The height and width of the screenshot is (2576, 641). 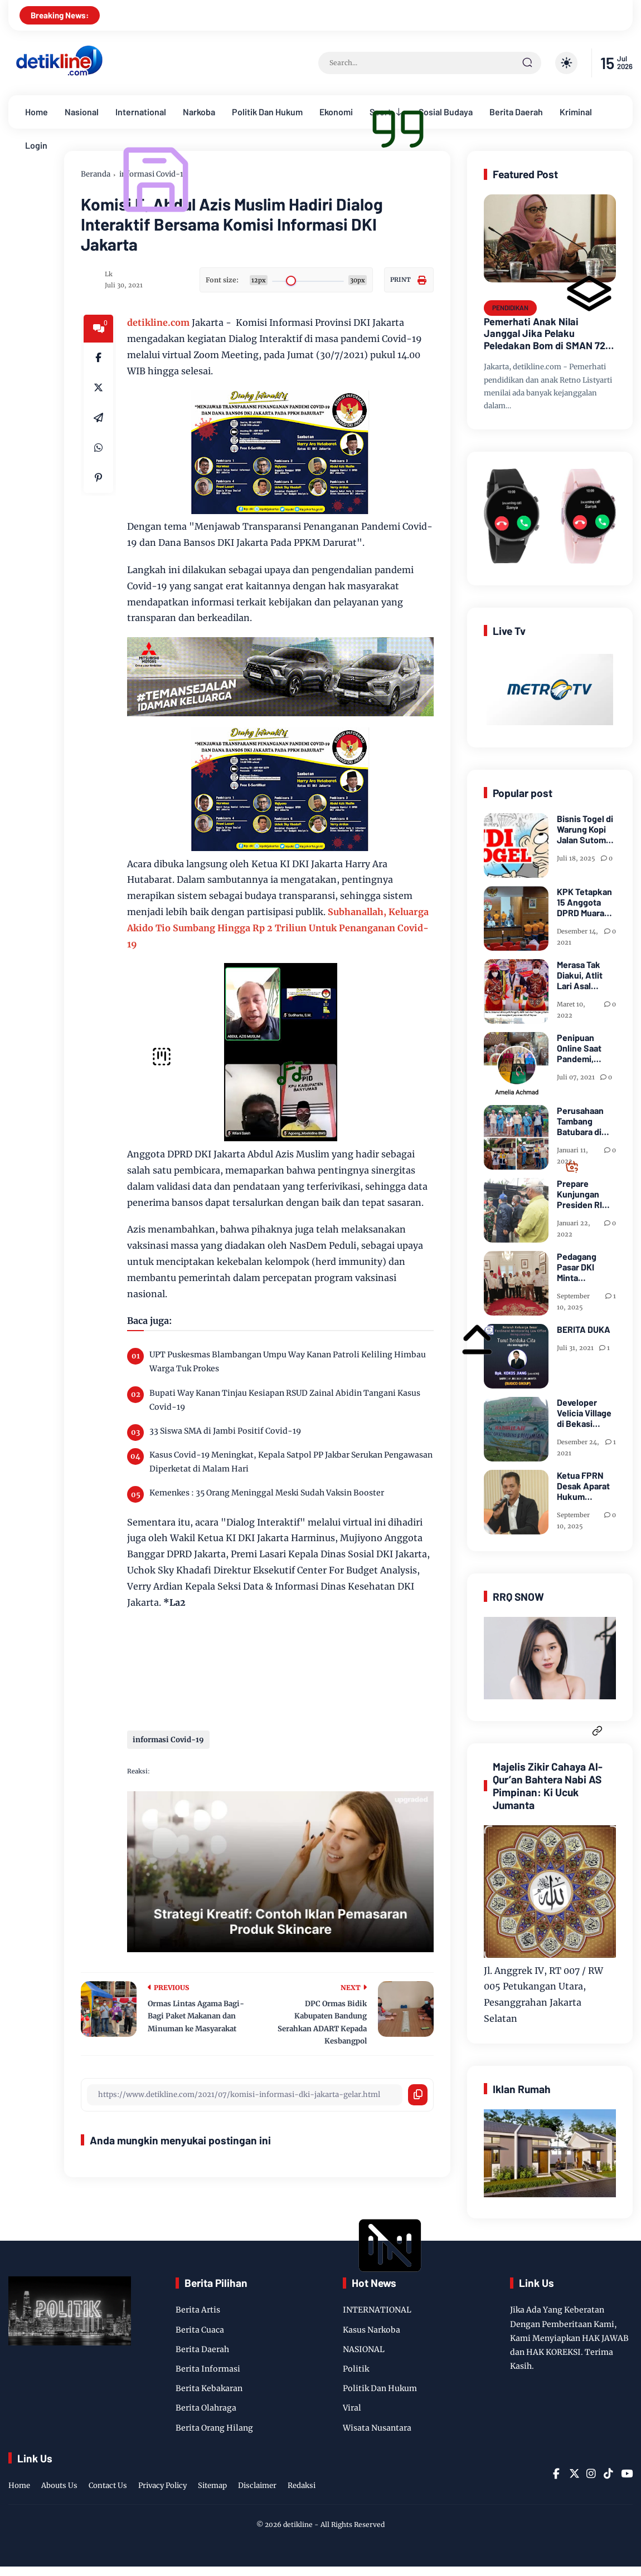 I want to click on view layers or stacked content, so click(x=589, y=294).